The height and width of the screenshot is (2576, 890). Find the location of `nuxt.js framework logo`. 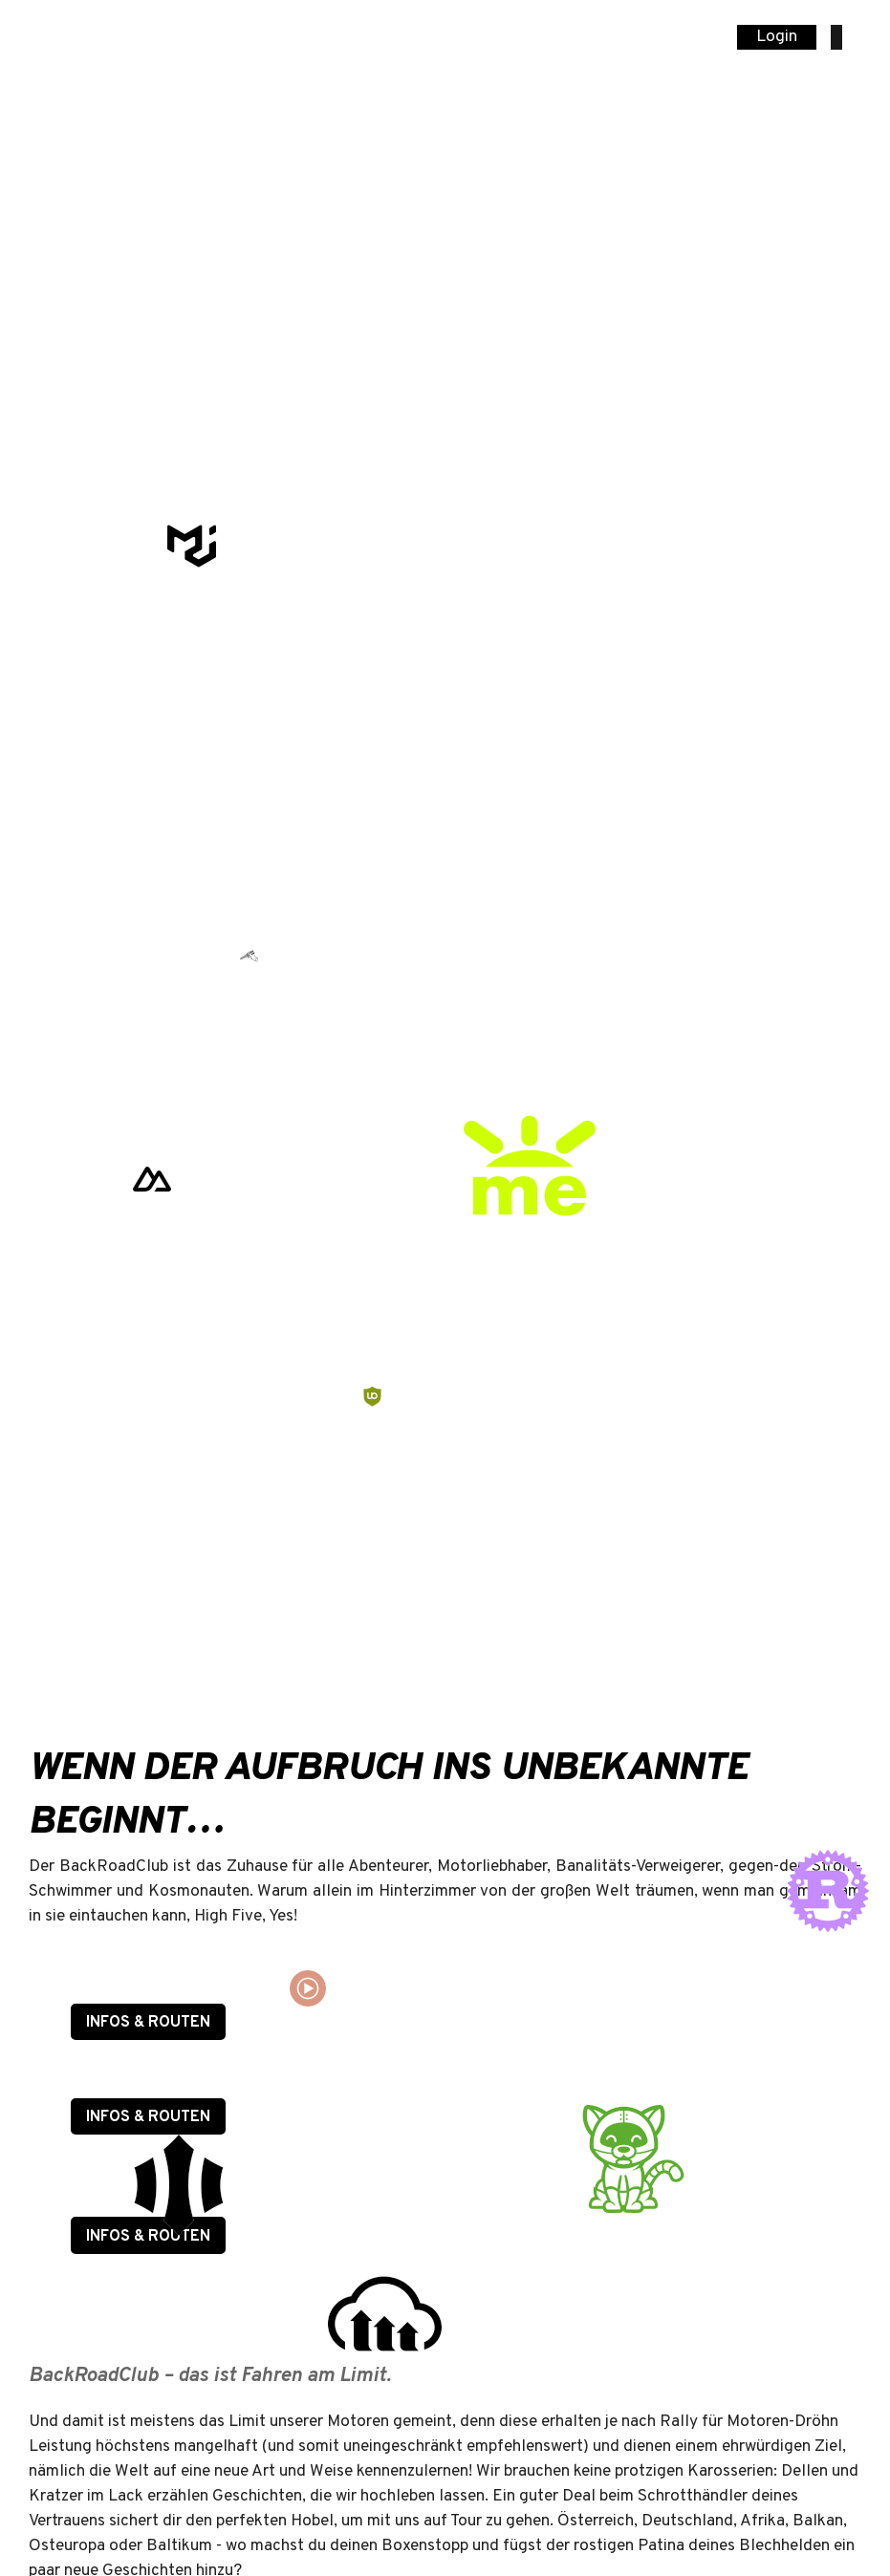

nuxt.js framework logo is located at coordinates (152, 1179).